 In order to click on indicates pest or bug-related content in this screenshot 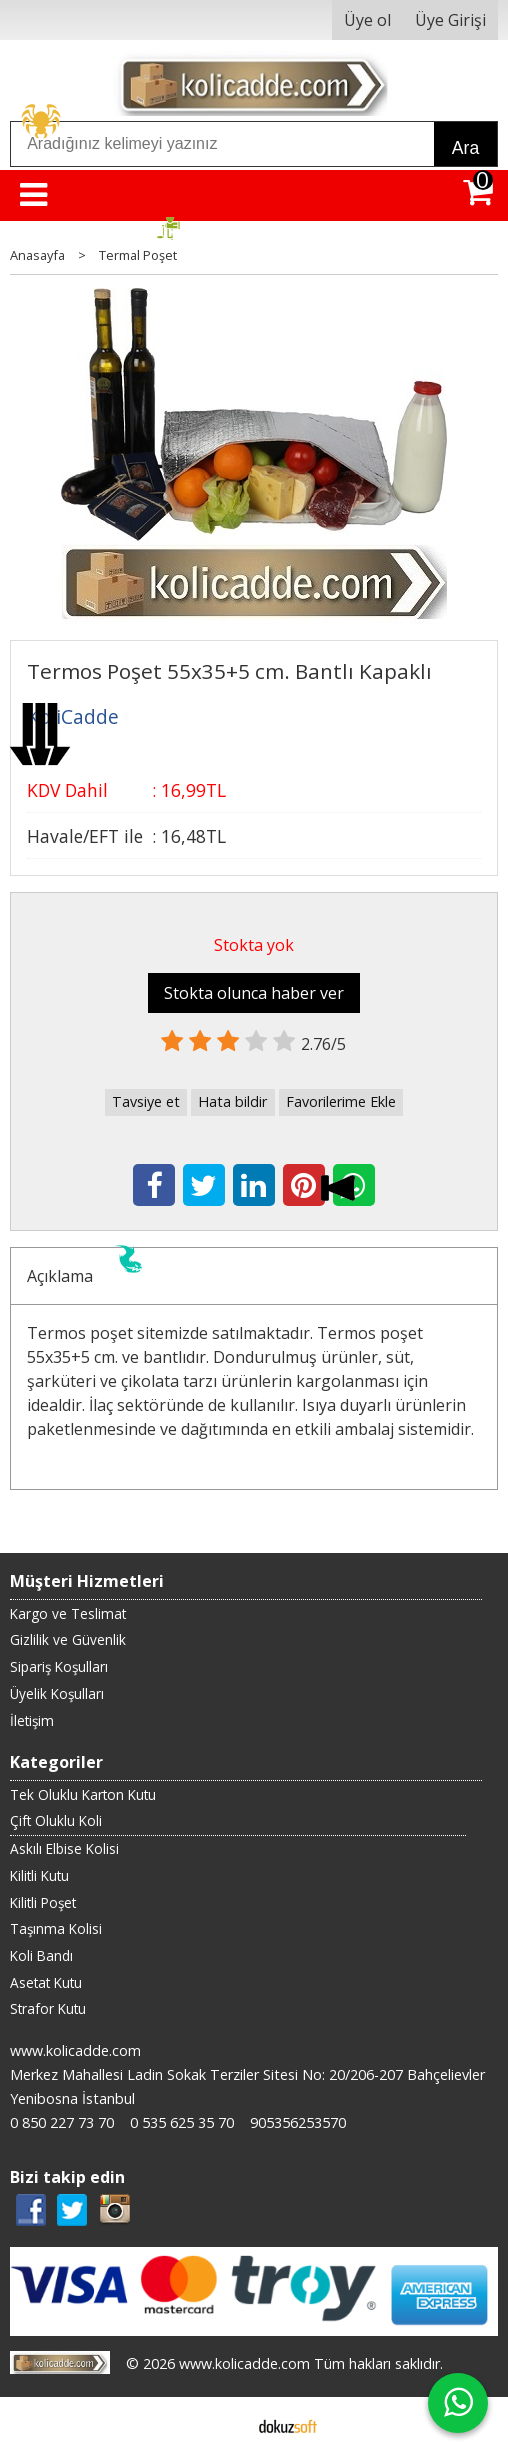, I will do `click(41, 120)`.